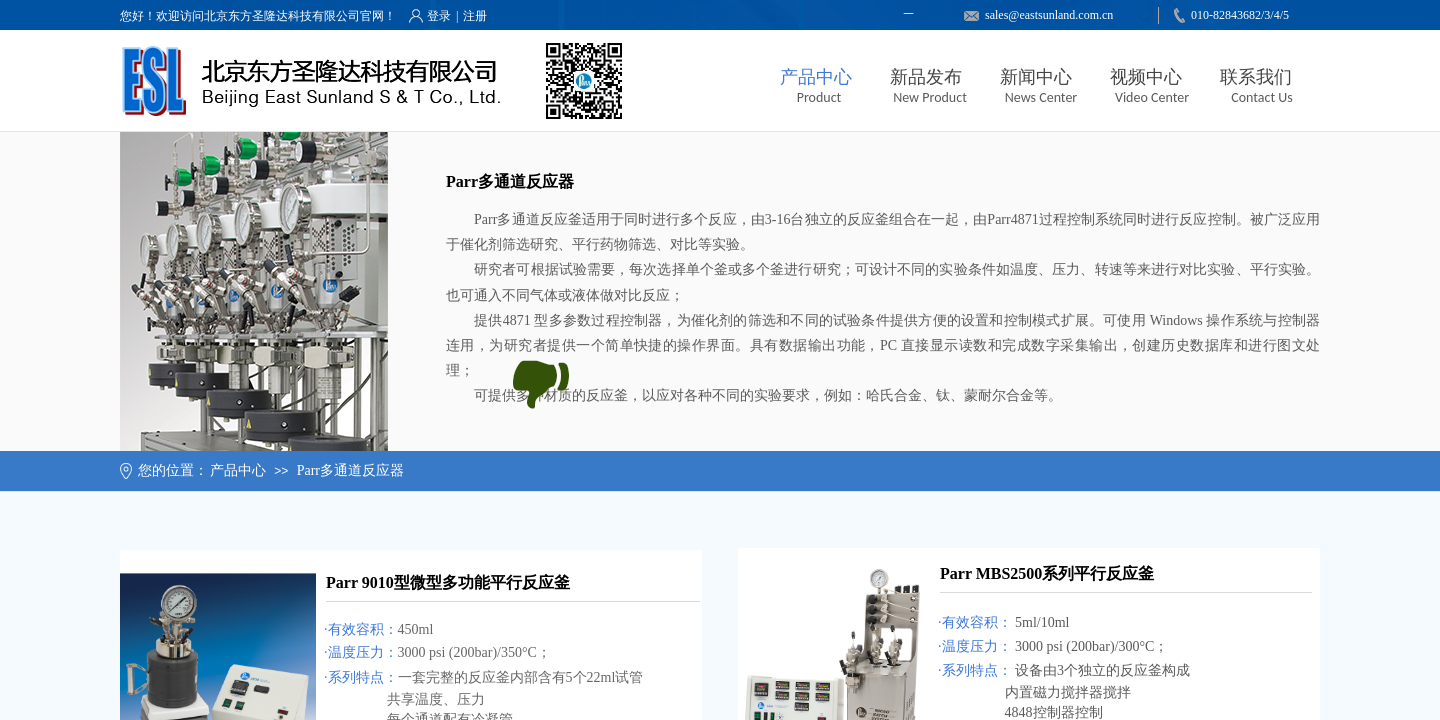  Describe the element at coordinates (908, 13) in the screenshot. I see `decrease quantity or value` at that location.